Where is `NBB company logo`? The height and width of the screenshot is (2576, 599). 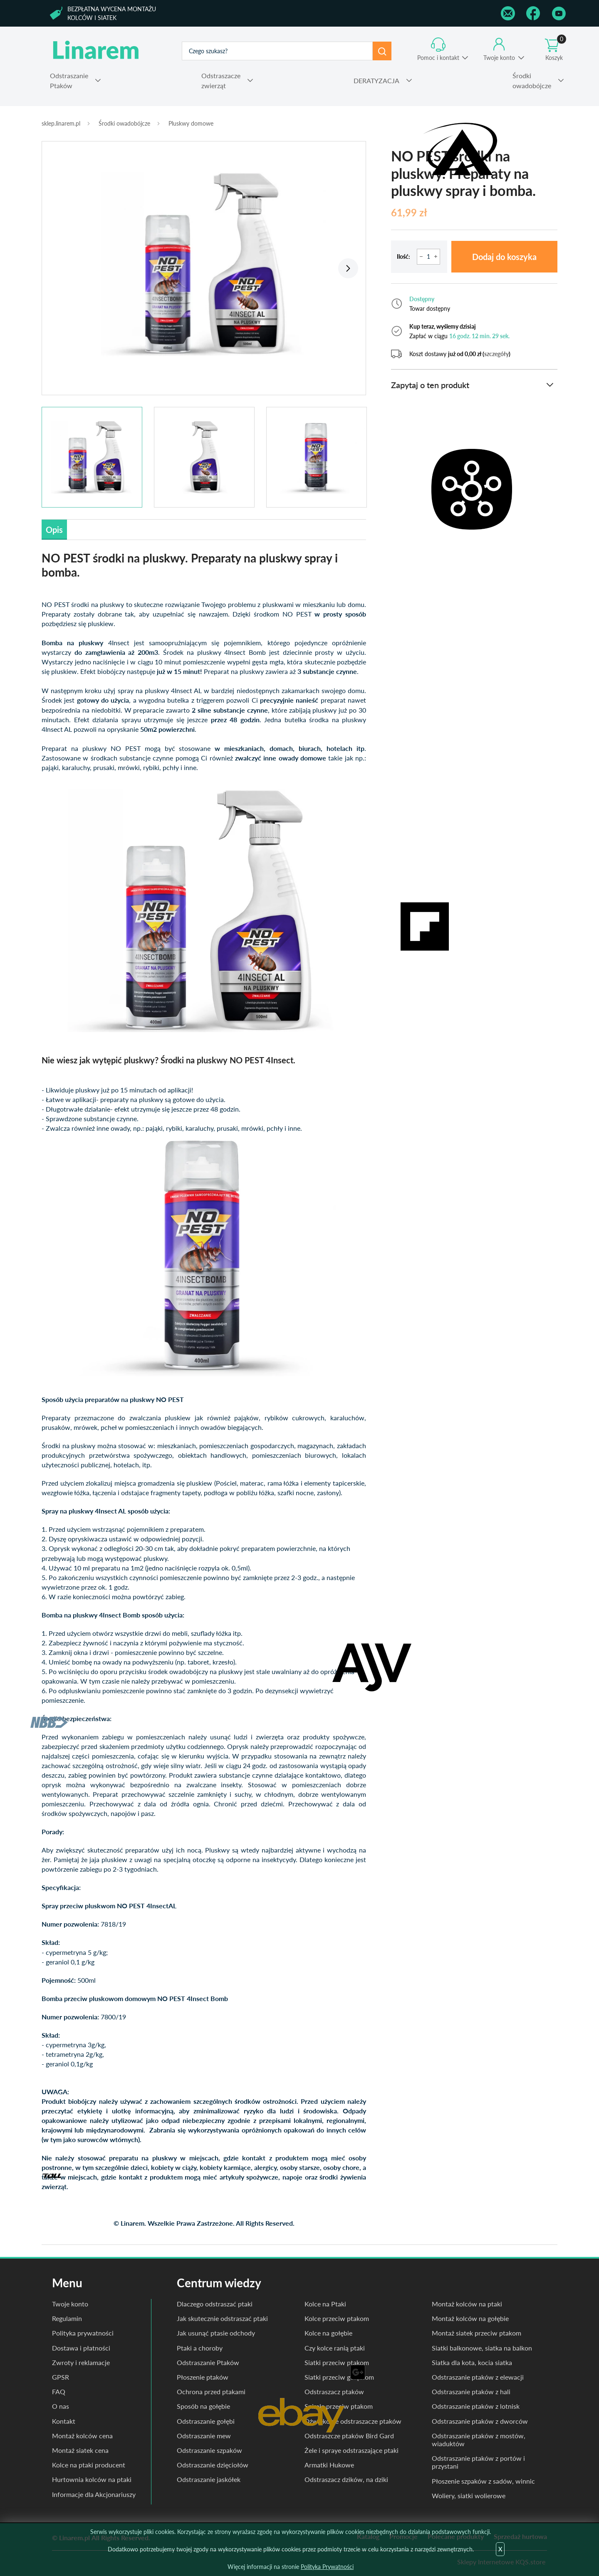 NBB company logo is located at coordinates (49, 1722).